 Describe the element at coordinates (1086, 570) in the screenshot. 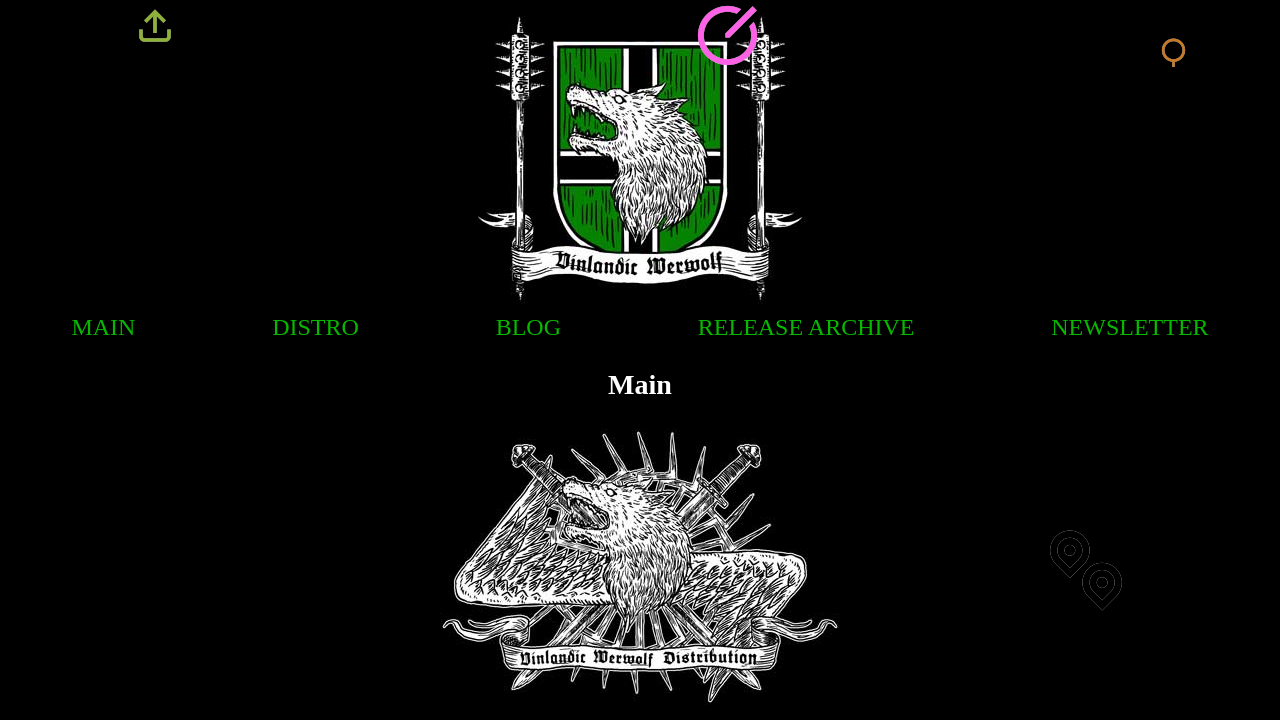

I see `measure distance between two locations` at that location.